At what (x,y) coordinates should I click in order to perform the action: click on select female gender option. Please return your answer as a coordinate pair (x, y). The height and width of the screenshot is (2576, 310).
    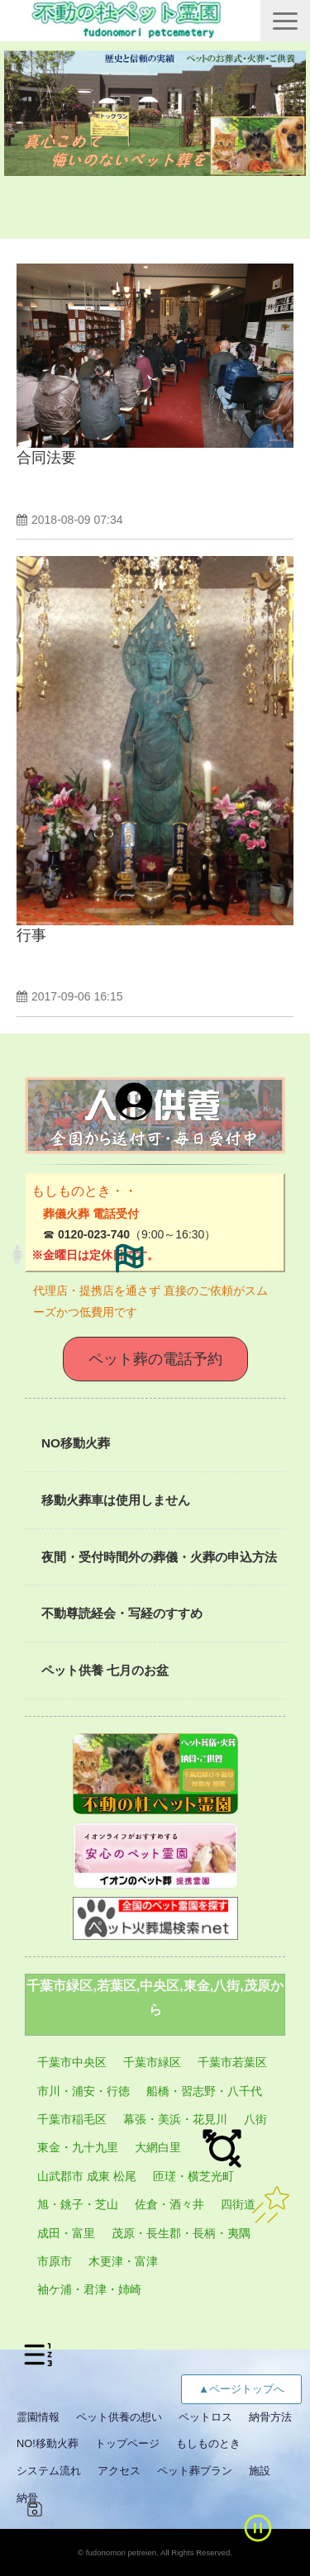
    Looking at the image, I should click on (17, 1255).